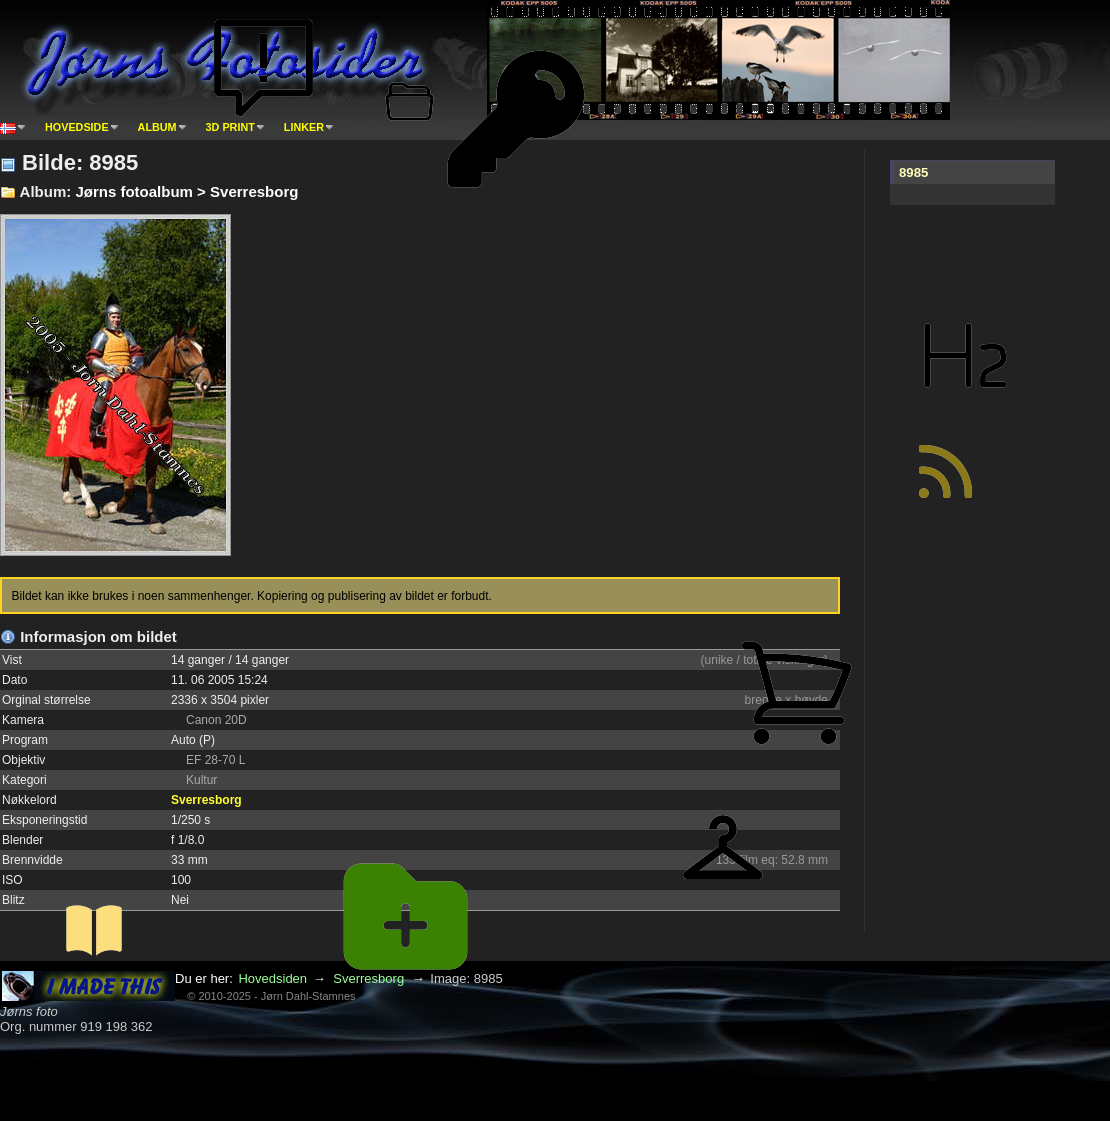 Image resolution: width=1110 pixels, height=1121 pixels. I want to click on access security or authentication settings, so click(516, 119).